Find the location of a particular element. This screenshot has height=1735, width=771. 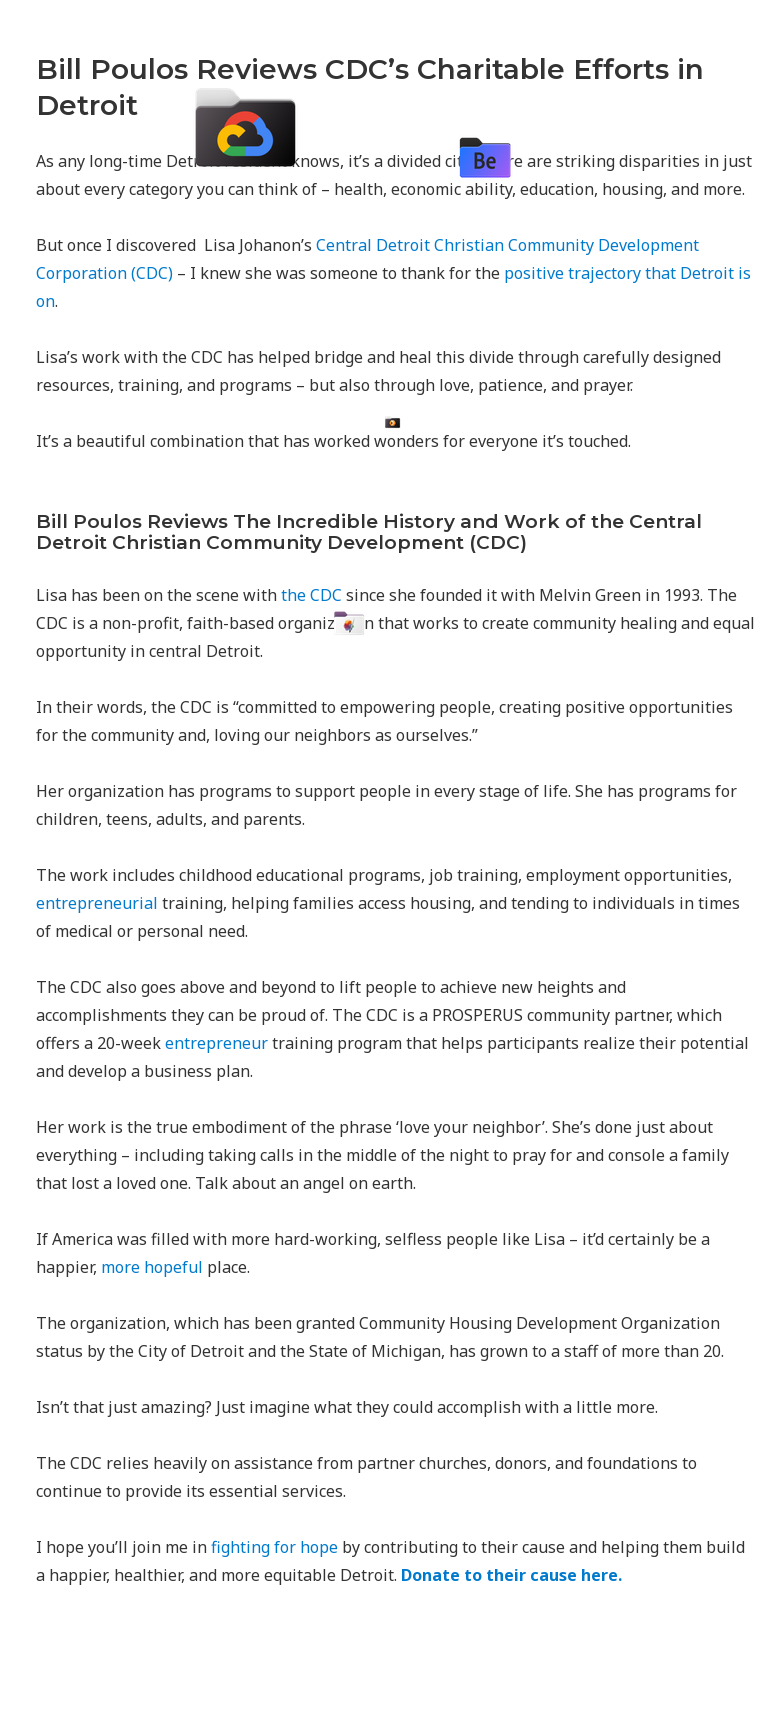

open folder containing drawings or artwork is located at coordinates (349, 624).